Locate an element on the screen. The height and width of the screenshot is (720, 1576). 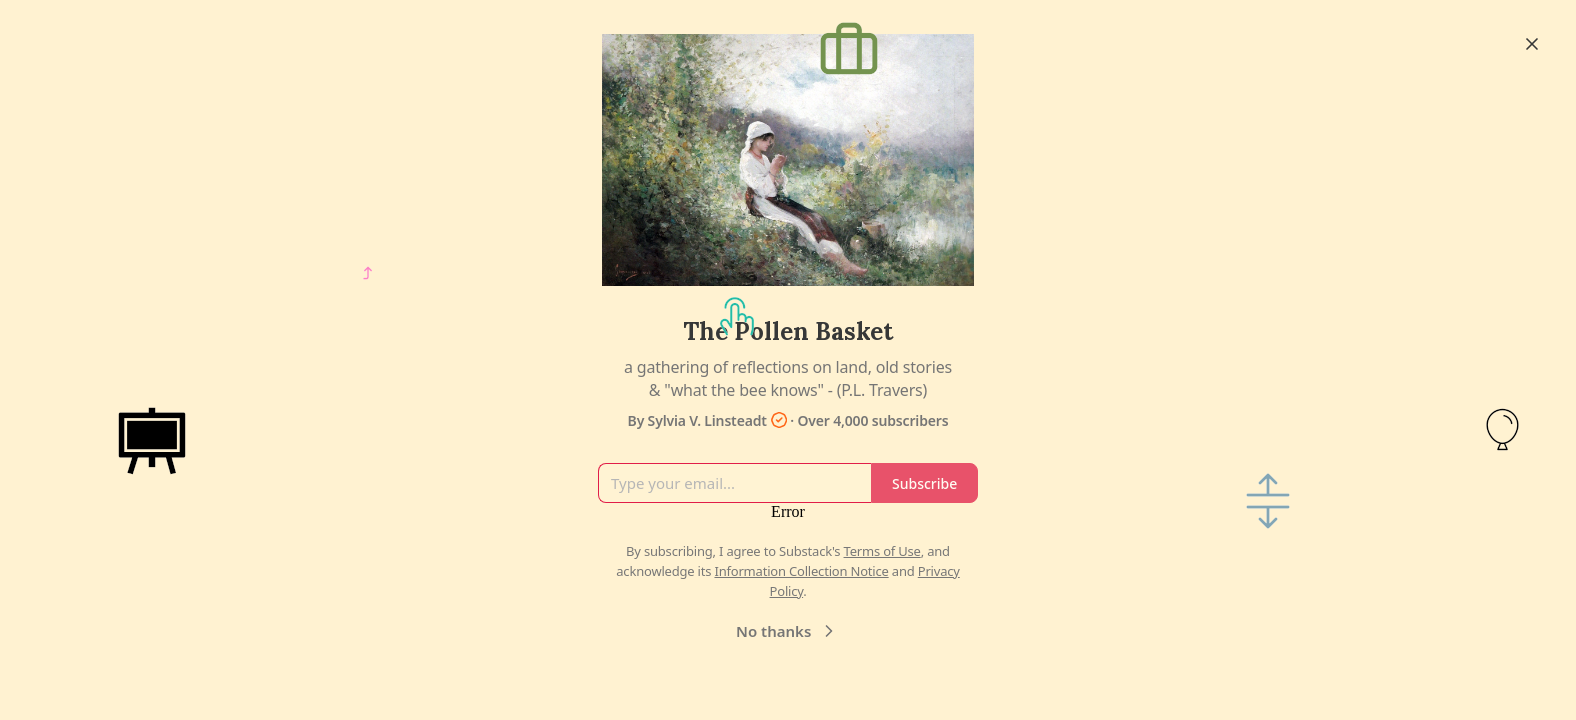
tap to interact with this element is located at coordinates (737, 317).